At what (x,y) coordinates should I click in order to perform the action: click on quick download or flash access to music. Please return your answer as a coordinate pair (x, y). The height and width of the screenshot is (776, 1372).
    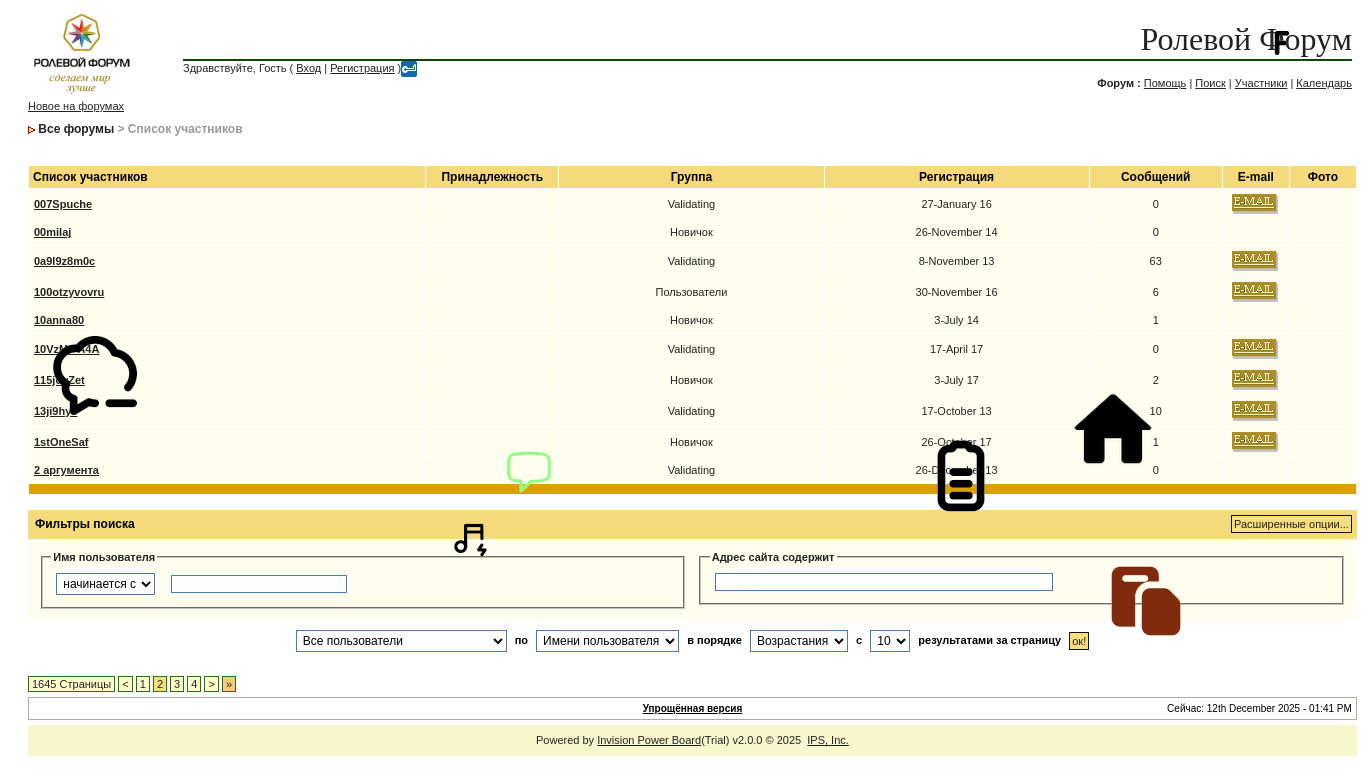
    Looking at the image, I should click on (470, 538).